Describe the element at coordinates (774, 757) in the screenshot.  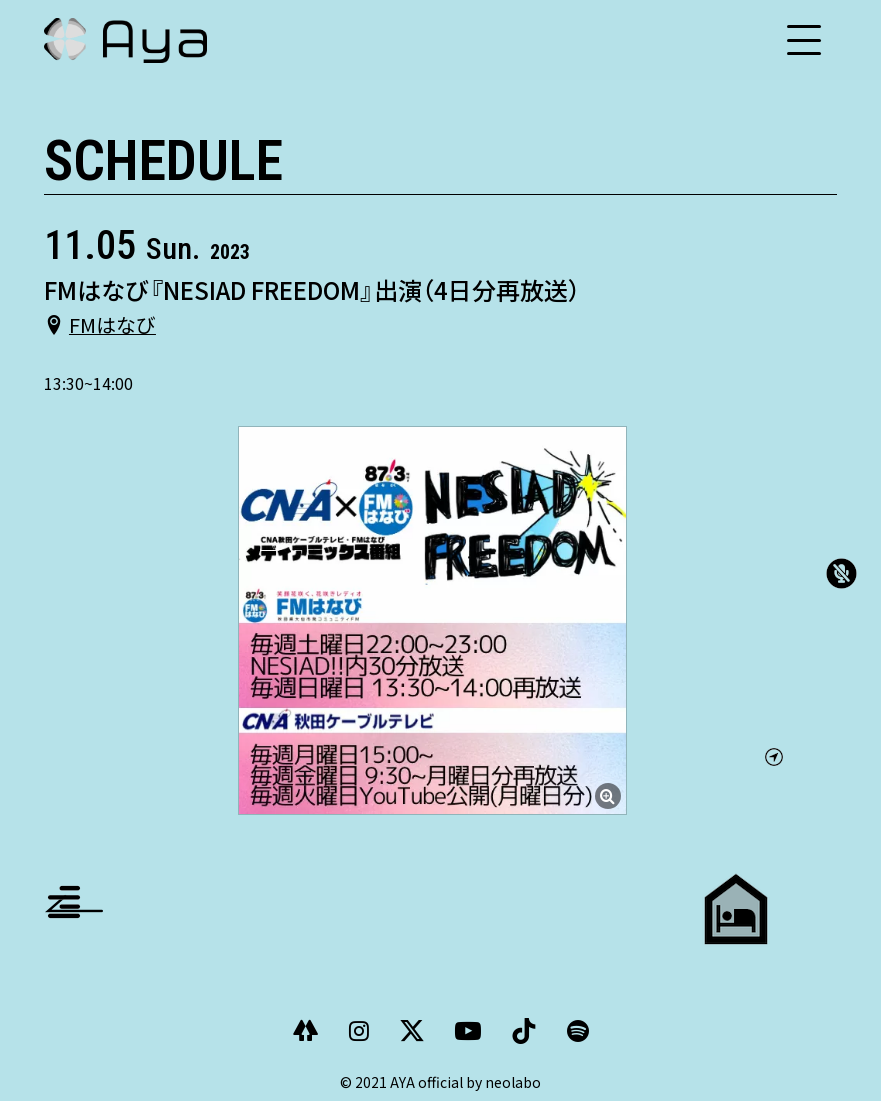
I see `tap to navigate to this location` at that location.